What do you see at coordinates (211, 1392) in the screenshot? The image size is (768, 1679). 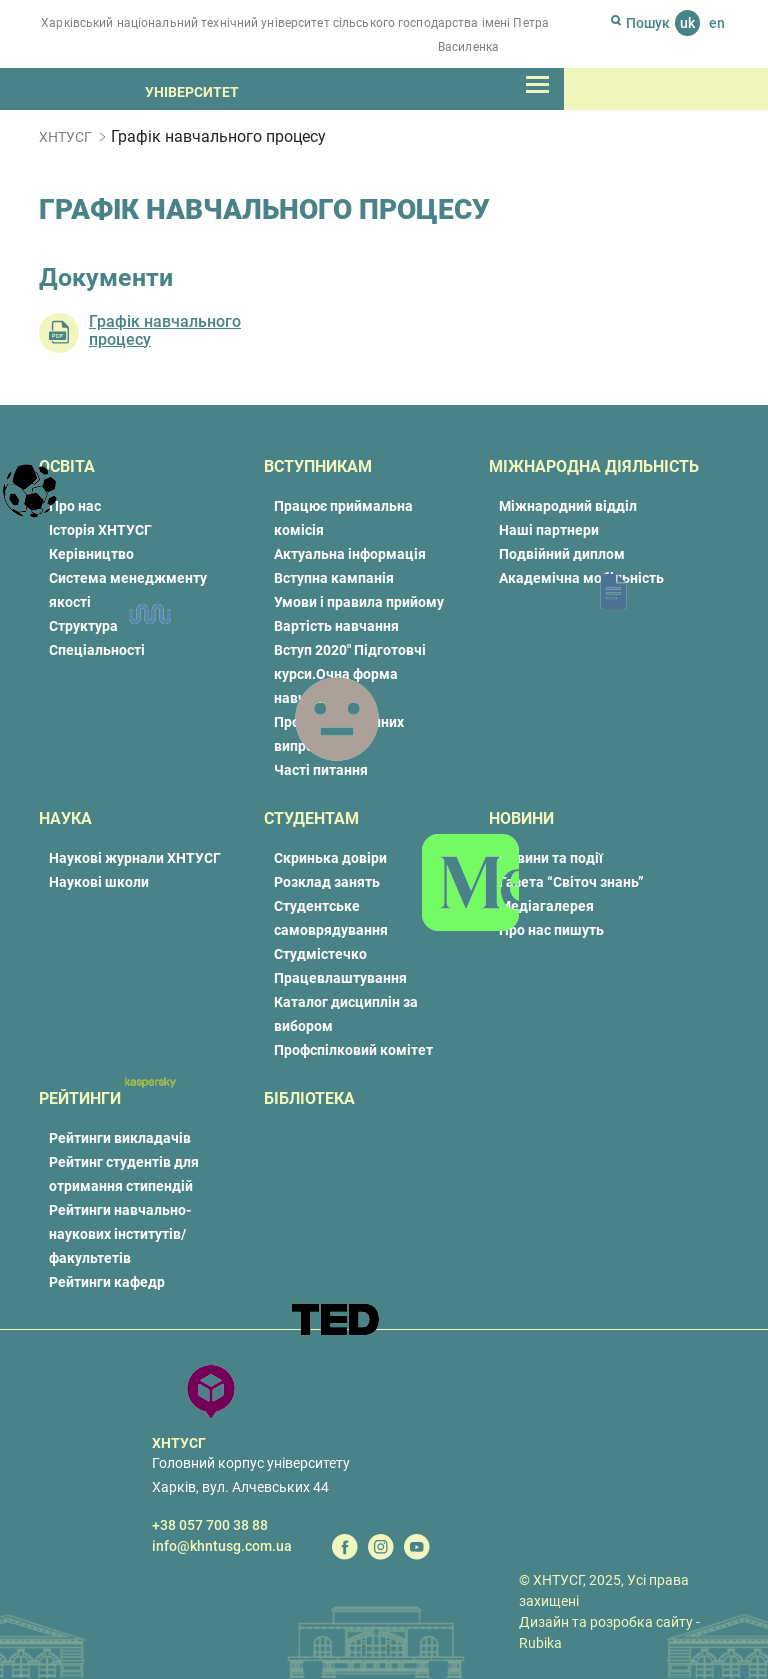 I see `open the AfterShip package tracking app` at bounding box center [211, 1392].